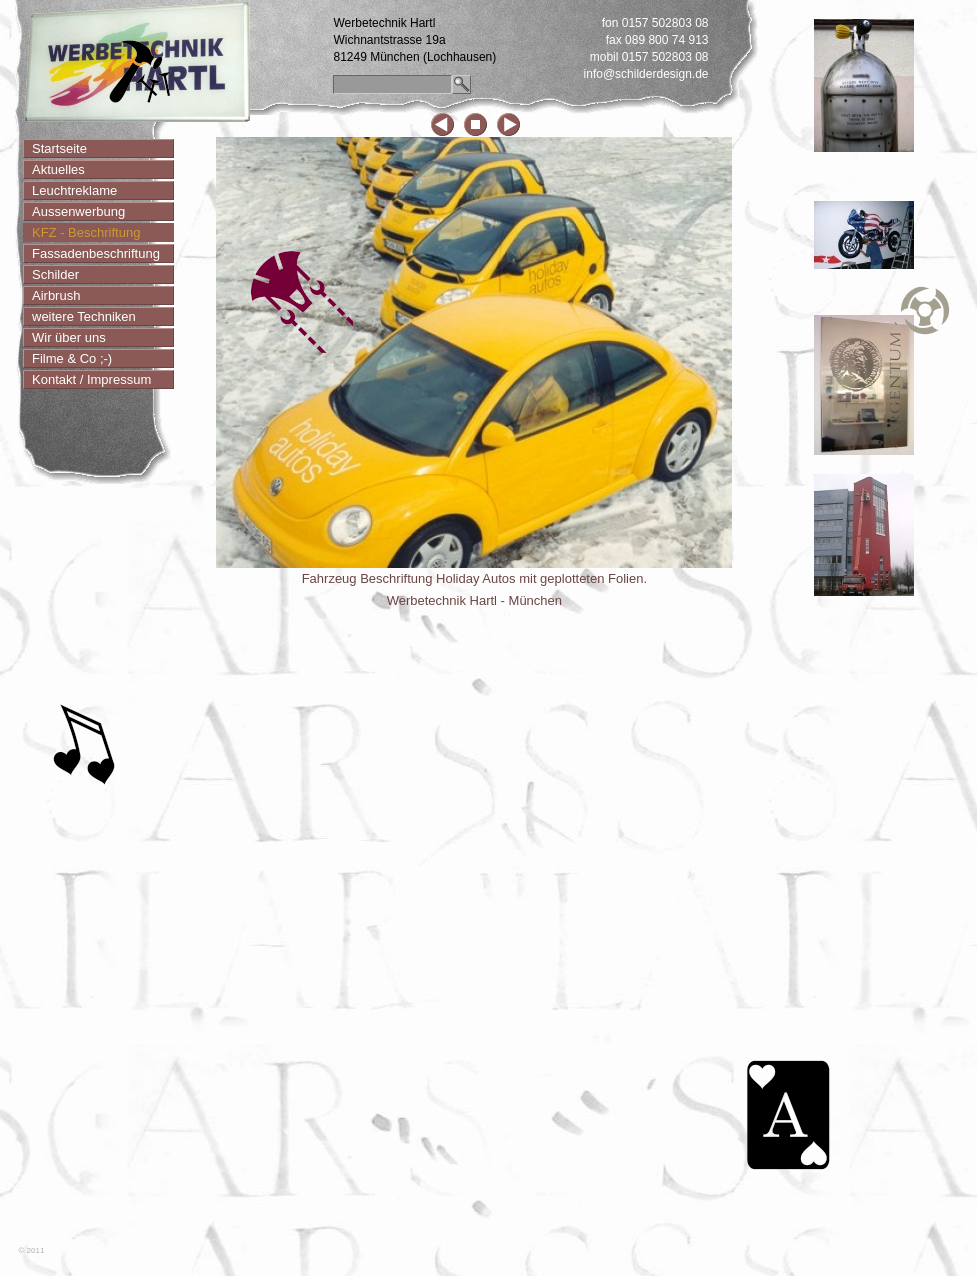 This screenshot has width=977, height=1276. Describe the element at coordinates (140, 71) in the screenshot. I see `access construction or building tools` at that location.